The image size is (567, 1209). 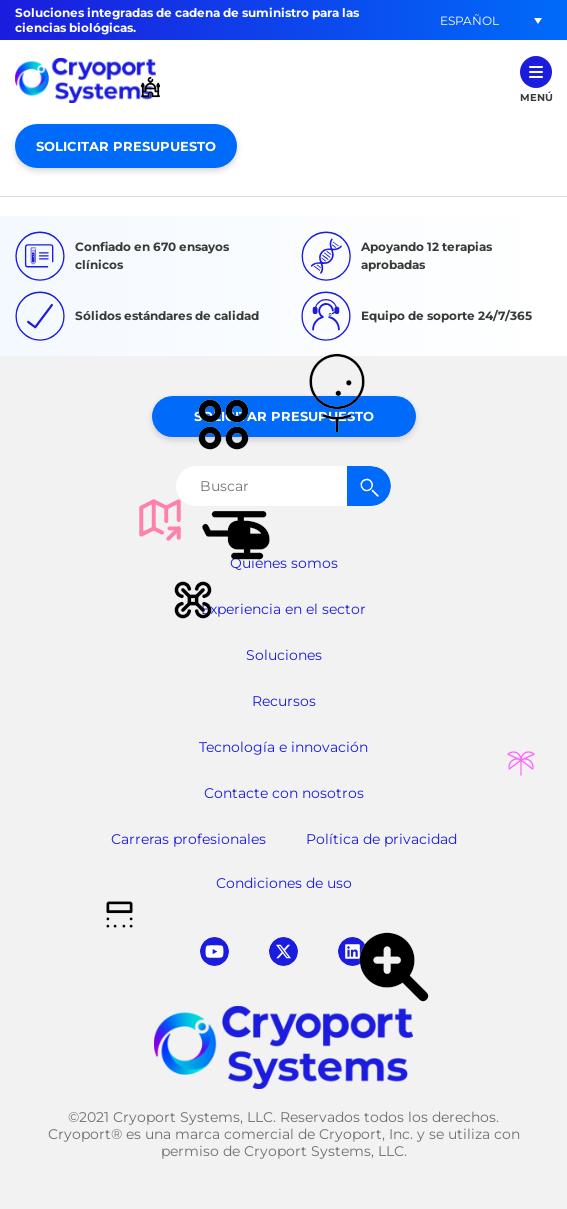 What do you see at coordinates (223, 424) in the screenshot?
I see `open app grid or launcher` at bounding box center [223, 424].